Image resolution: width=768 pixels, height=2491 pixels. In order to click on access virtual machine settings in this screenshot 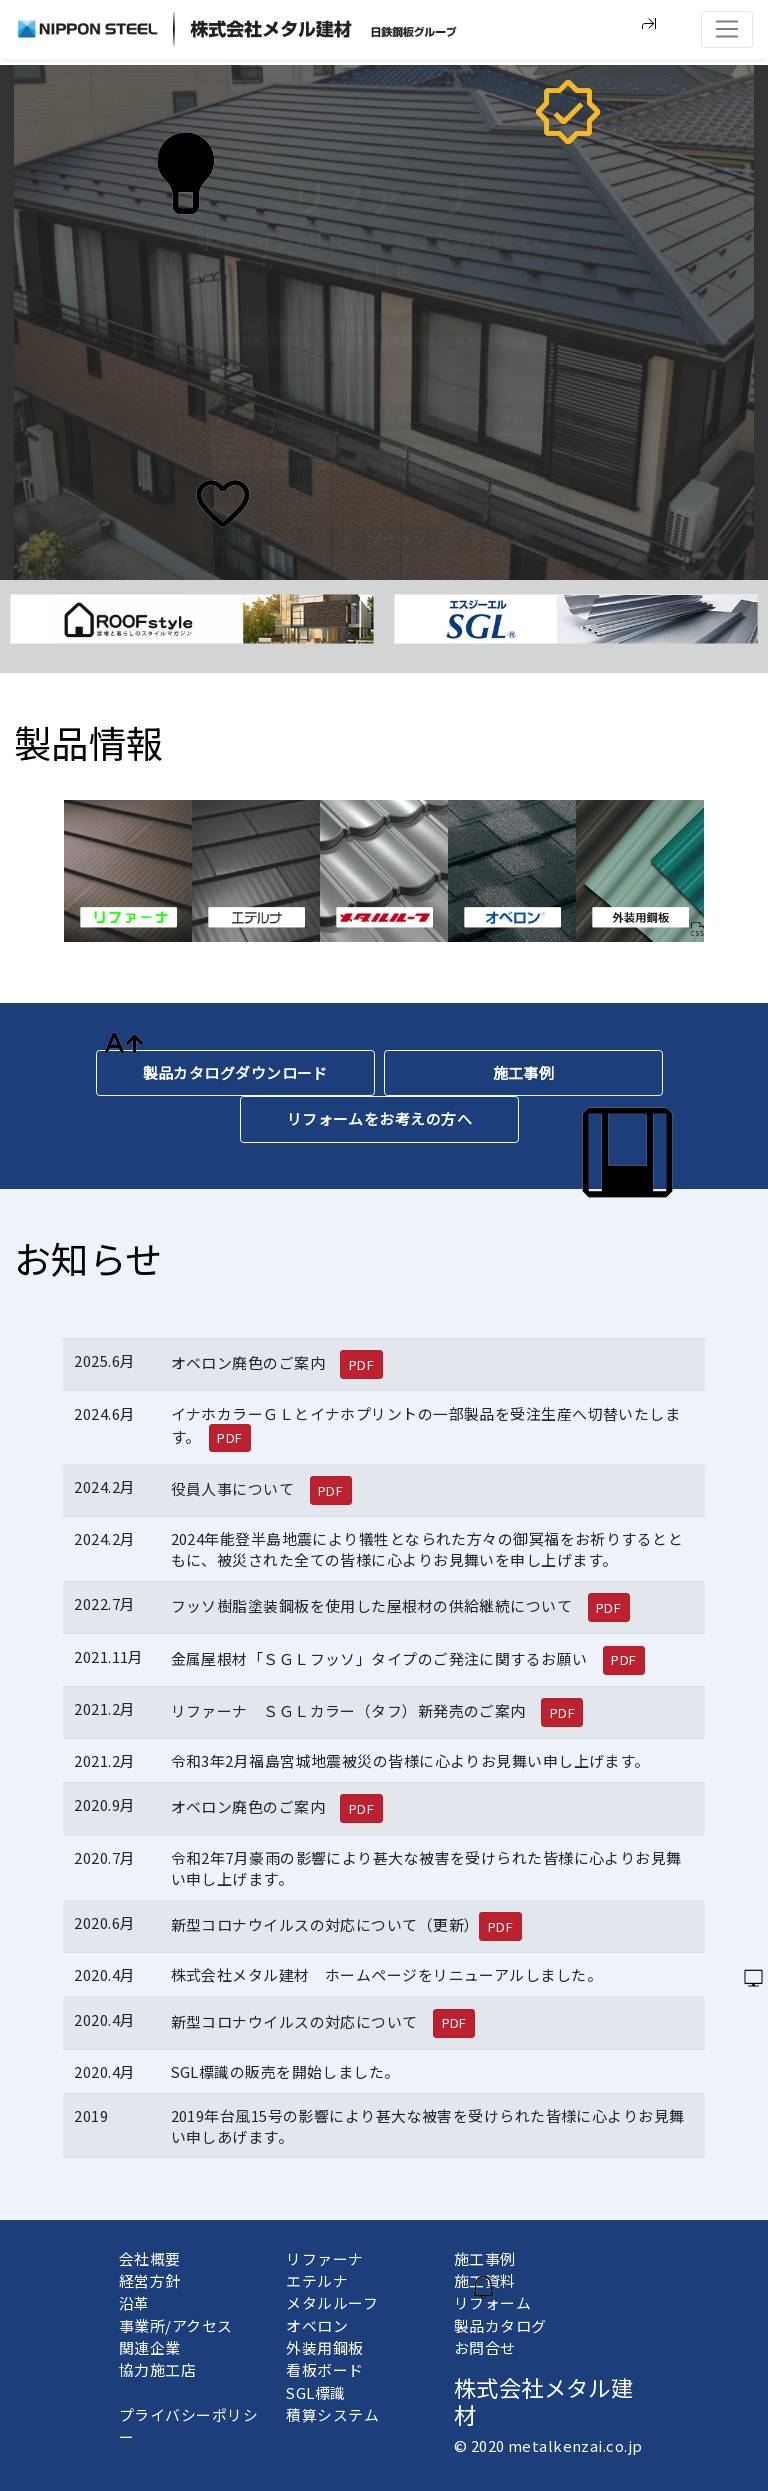, I will do `click(753, 1977)`.